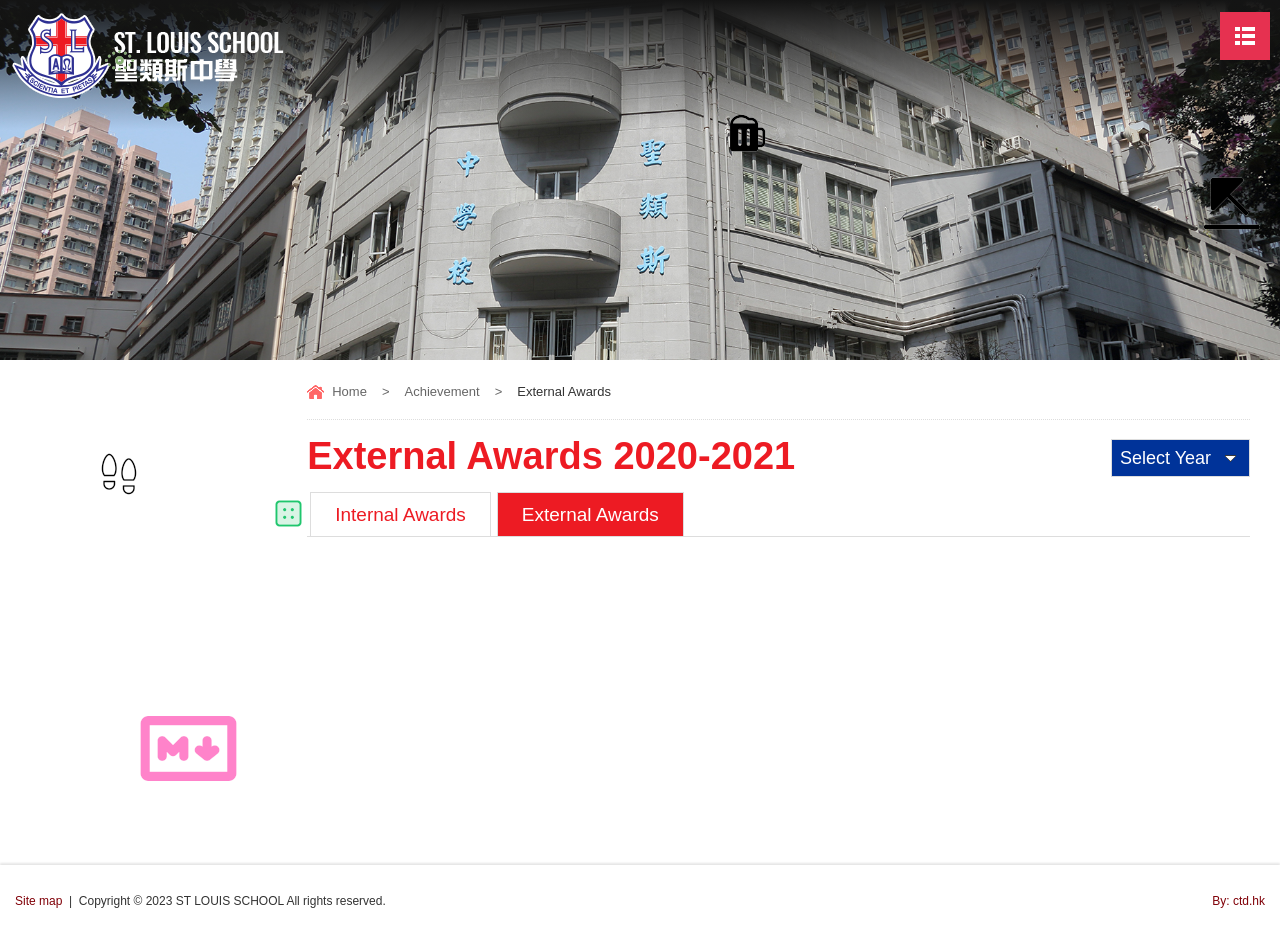 The image size is (1280, 937). I want to click on represents a dice roll result of four, so click(288, 513).